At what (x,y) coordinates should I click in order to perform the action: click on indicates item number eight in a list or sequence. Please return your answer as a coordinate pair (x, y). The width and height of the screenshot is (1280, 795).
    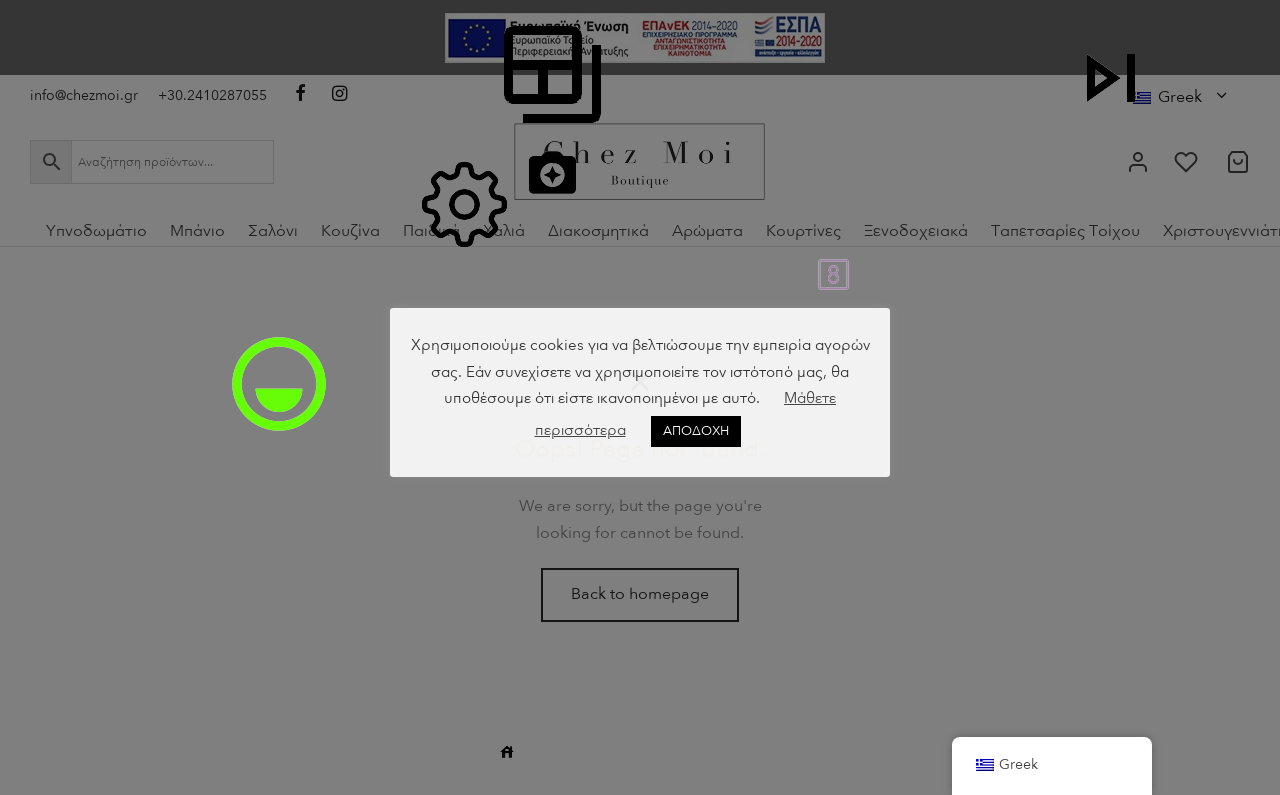
    Looking at the image, I should click on (833, 274).